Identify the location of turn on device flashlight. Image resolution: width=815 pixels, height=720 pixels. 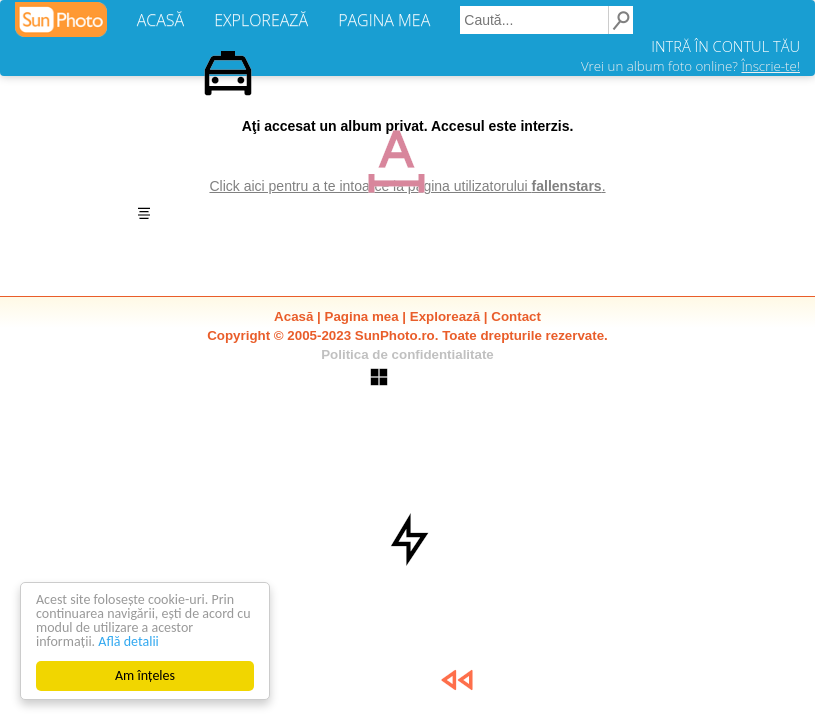
(408, 539).